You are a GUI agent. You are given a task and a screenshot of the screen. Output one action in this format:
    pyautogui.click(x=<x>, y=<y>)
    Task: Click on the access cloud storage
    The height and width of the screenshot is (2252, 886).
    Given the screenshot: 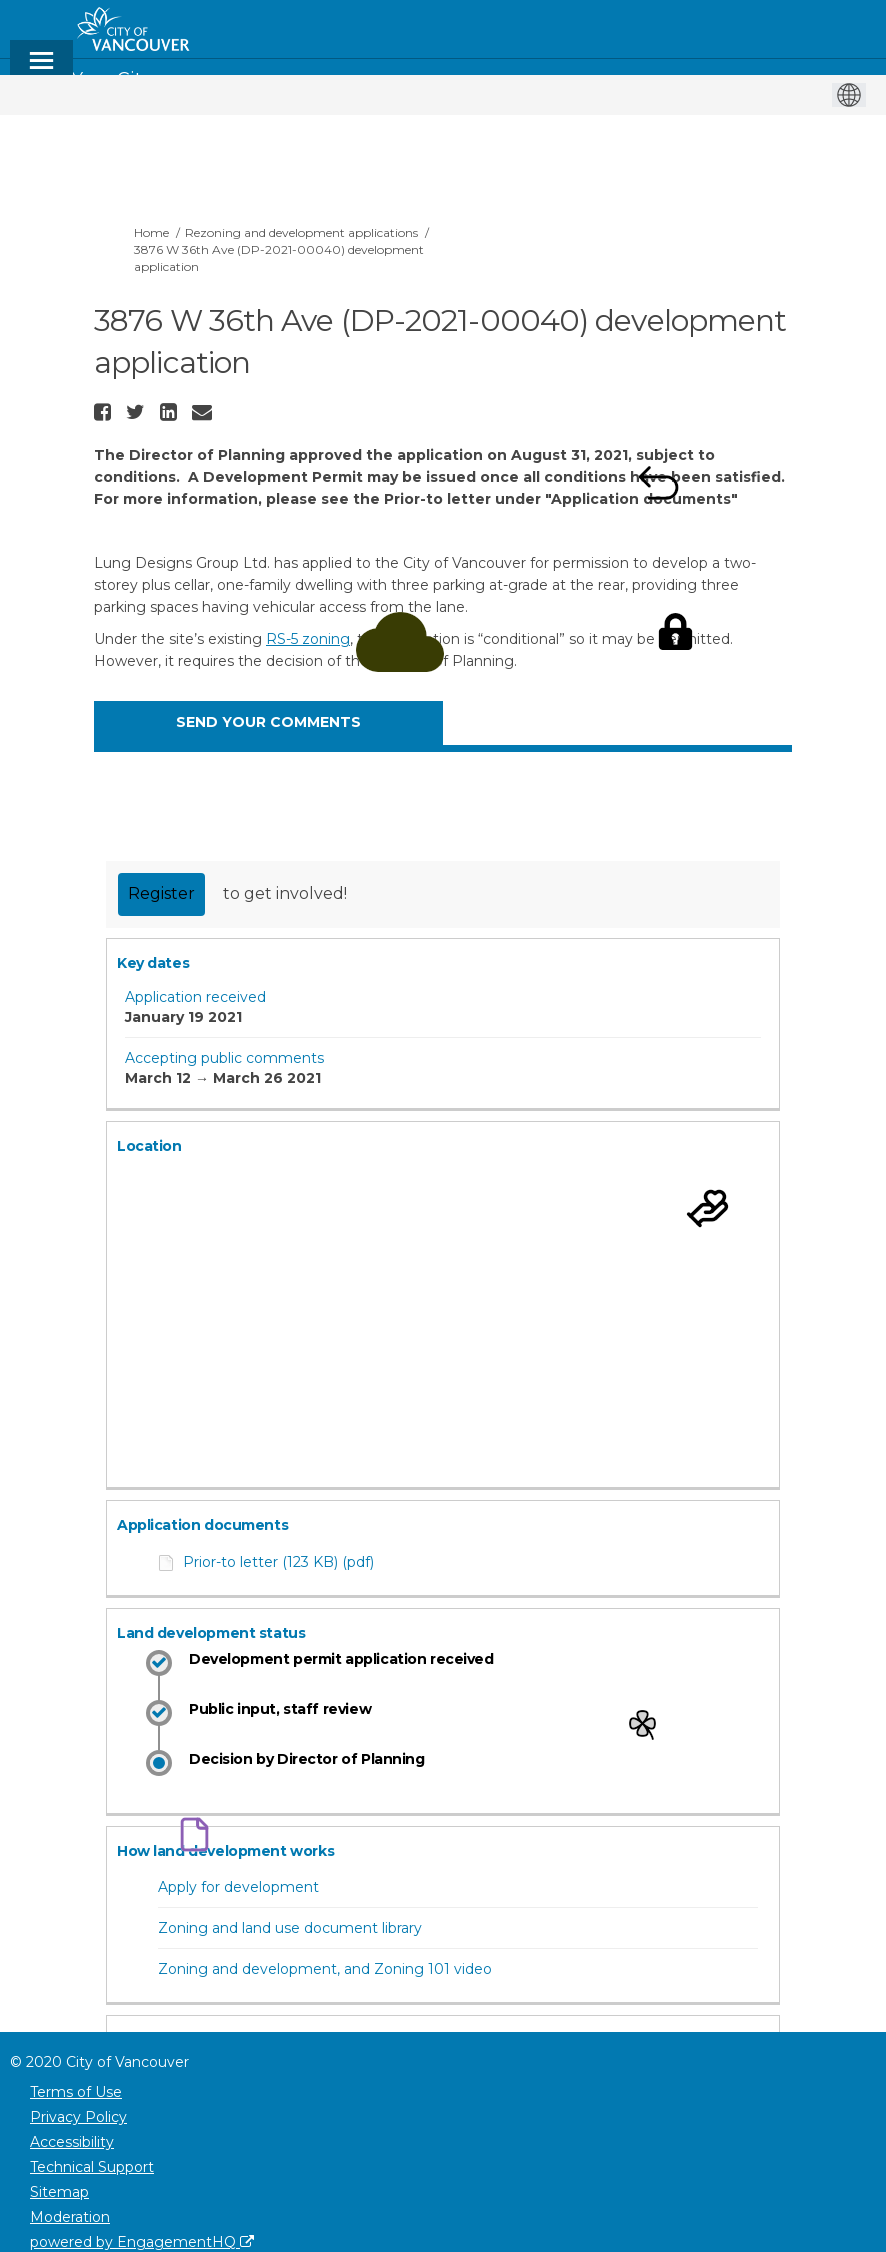 What is the action you would take?
    pyautogui.click(x=400, y=644)
    